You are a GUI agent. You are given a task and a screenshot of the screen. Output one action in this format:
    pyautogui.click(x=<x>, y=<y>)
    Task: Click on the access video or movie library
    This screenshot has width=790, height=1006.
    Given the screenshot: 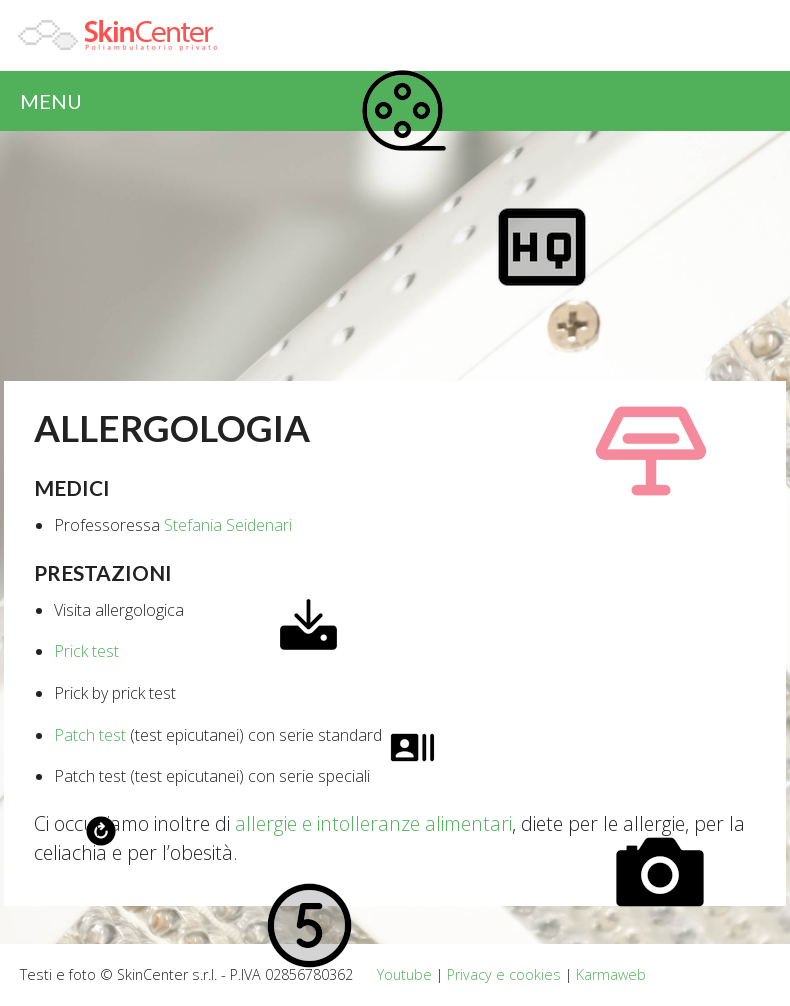 What is the action you would take?
    pyautogui.click(x=402, y=110)
    